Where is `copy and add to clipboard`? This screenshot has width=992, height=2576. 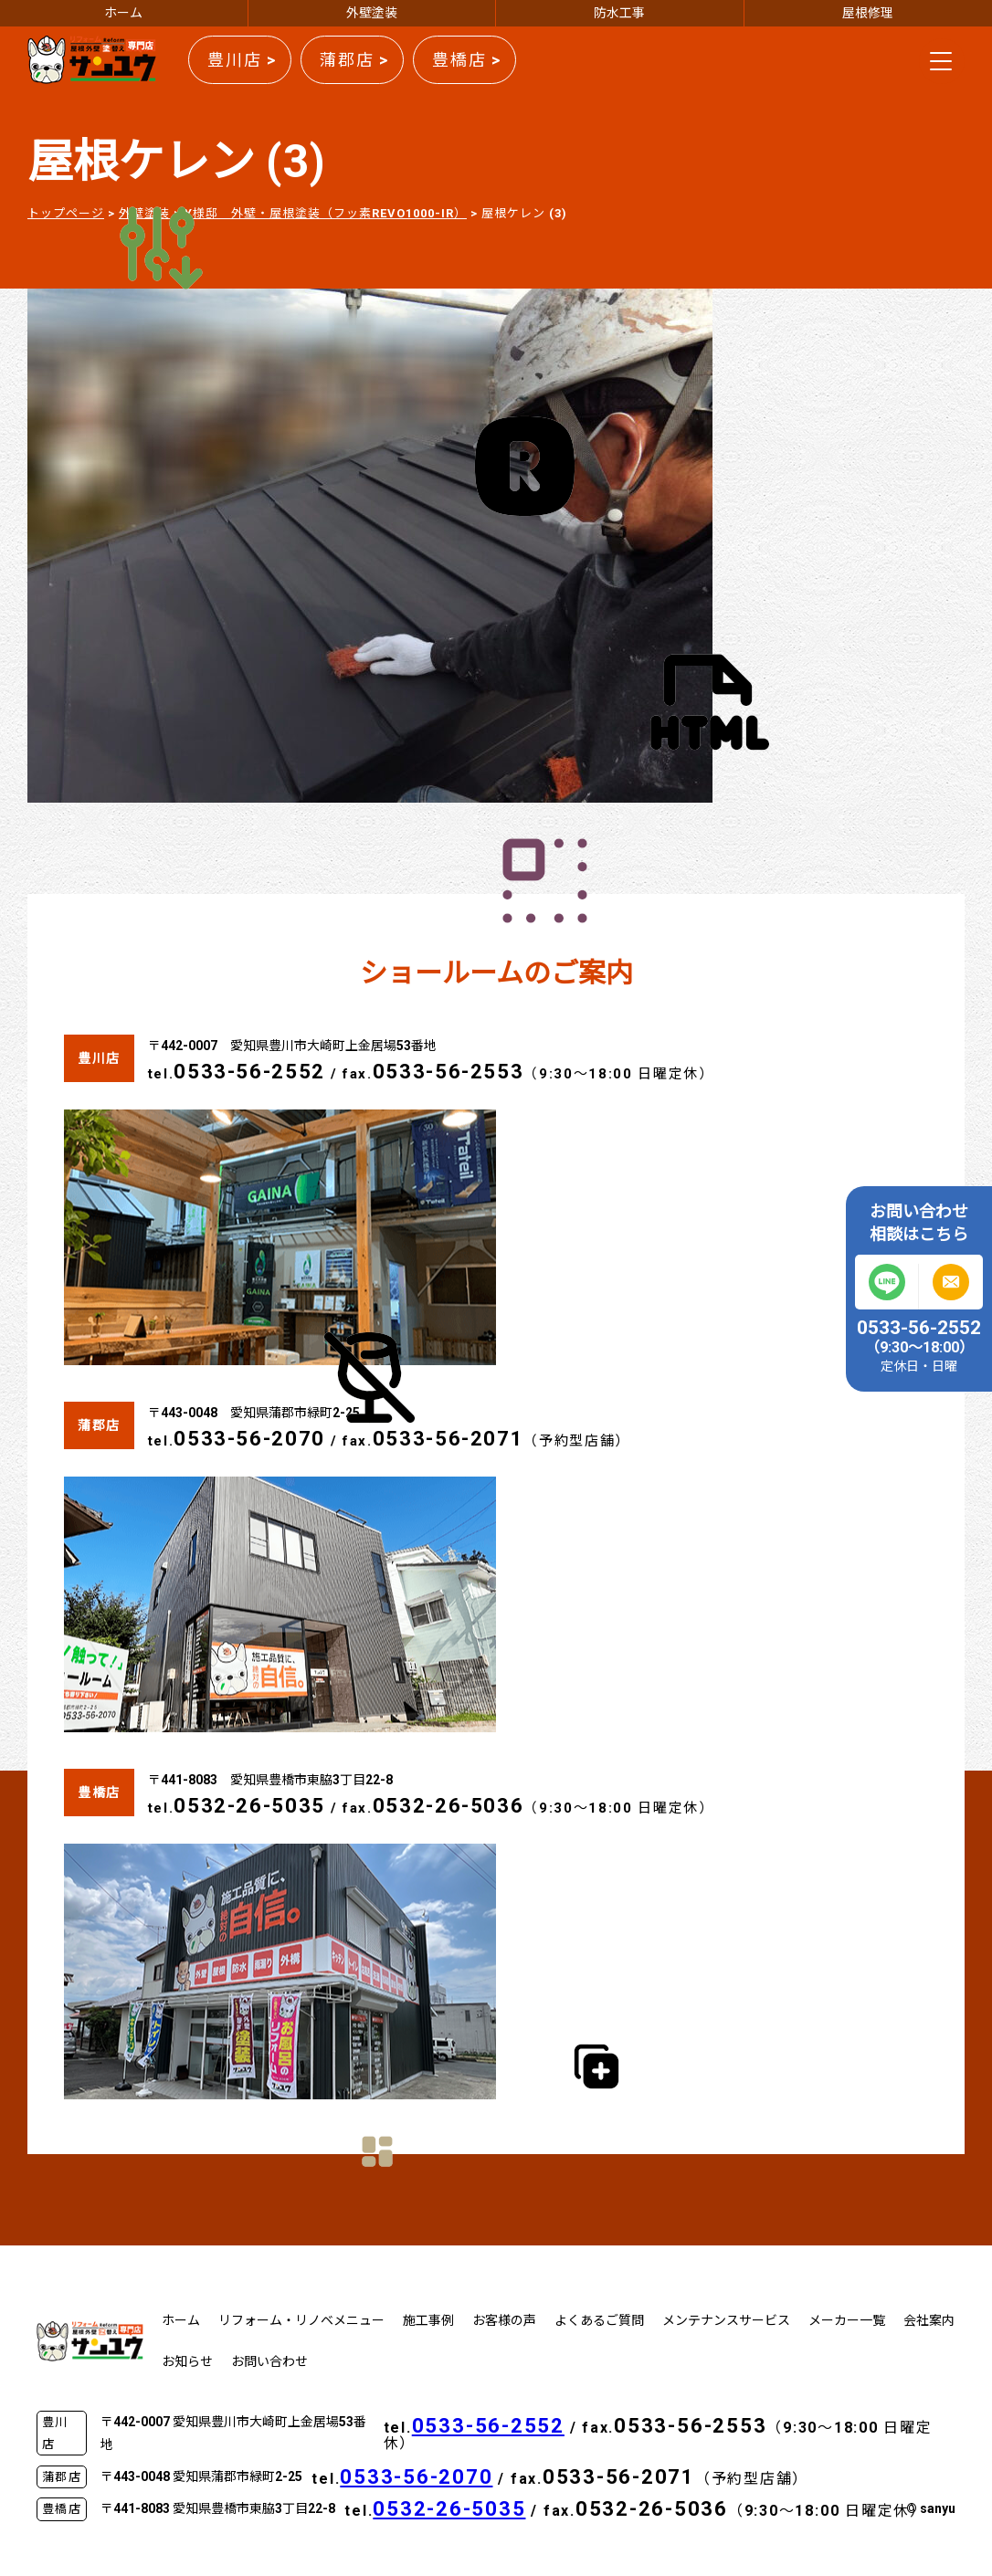
copy and add to clipboard is located at coordinates (596, 2066).